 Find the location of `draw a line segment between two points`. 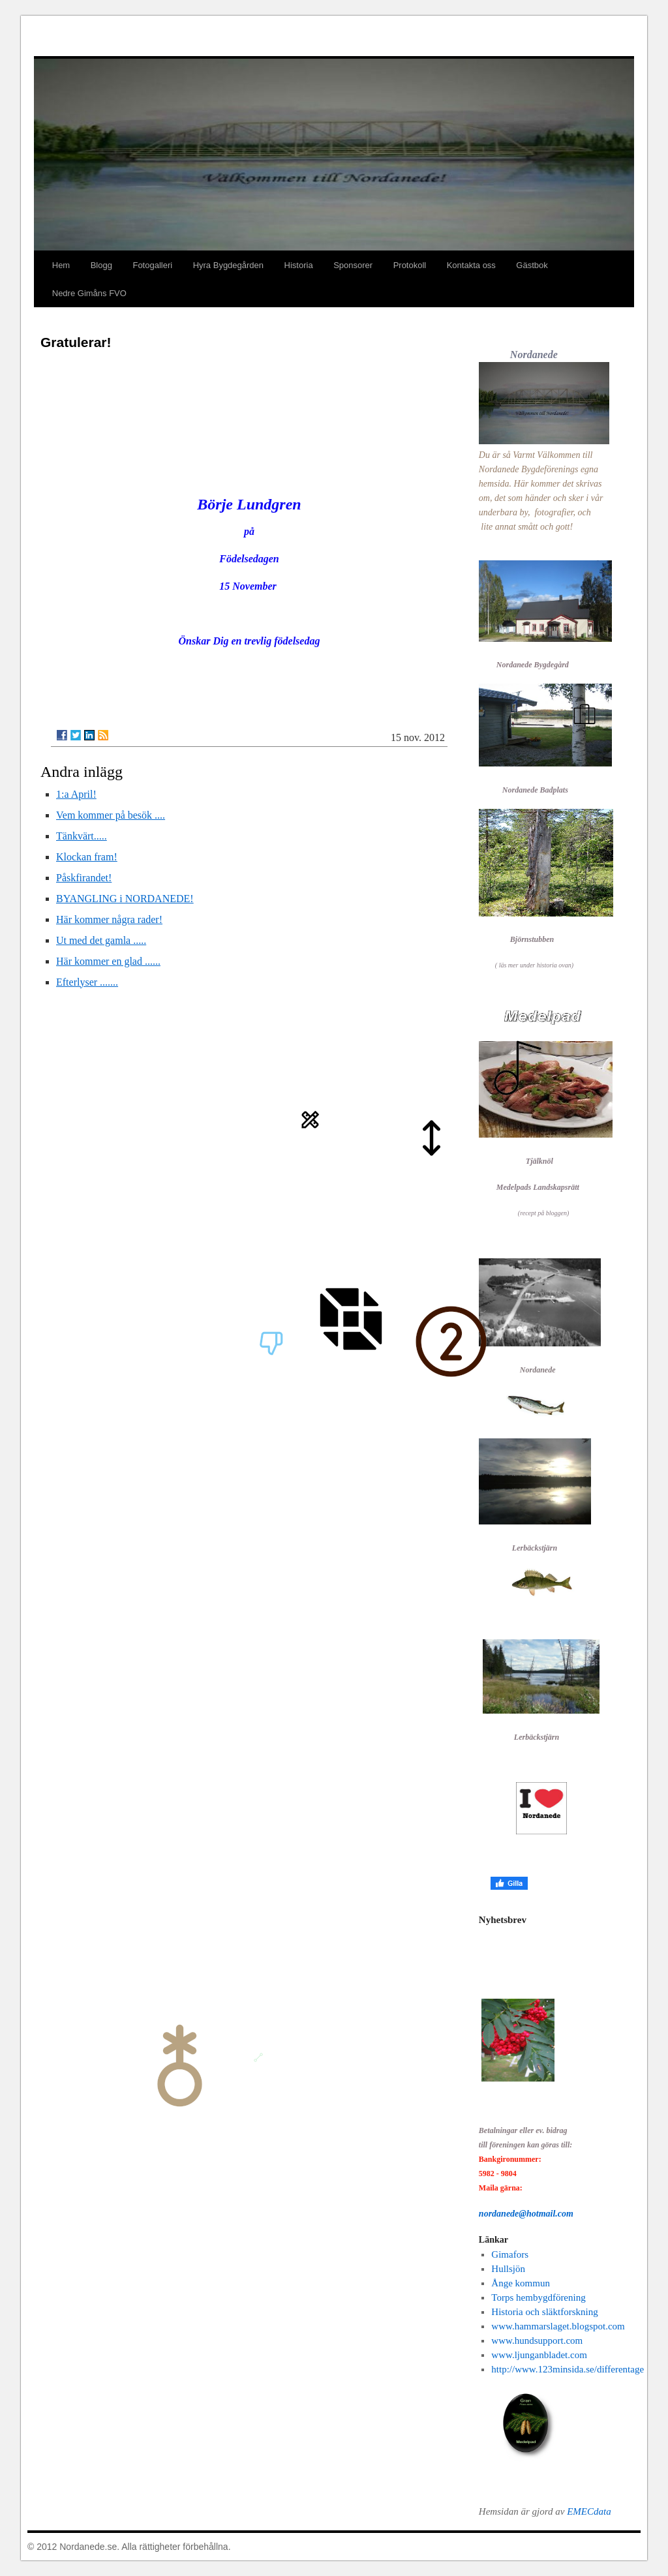

draw a line segment between two points is located at coordinates (258, 2057).